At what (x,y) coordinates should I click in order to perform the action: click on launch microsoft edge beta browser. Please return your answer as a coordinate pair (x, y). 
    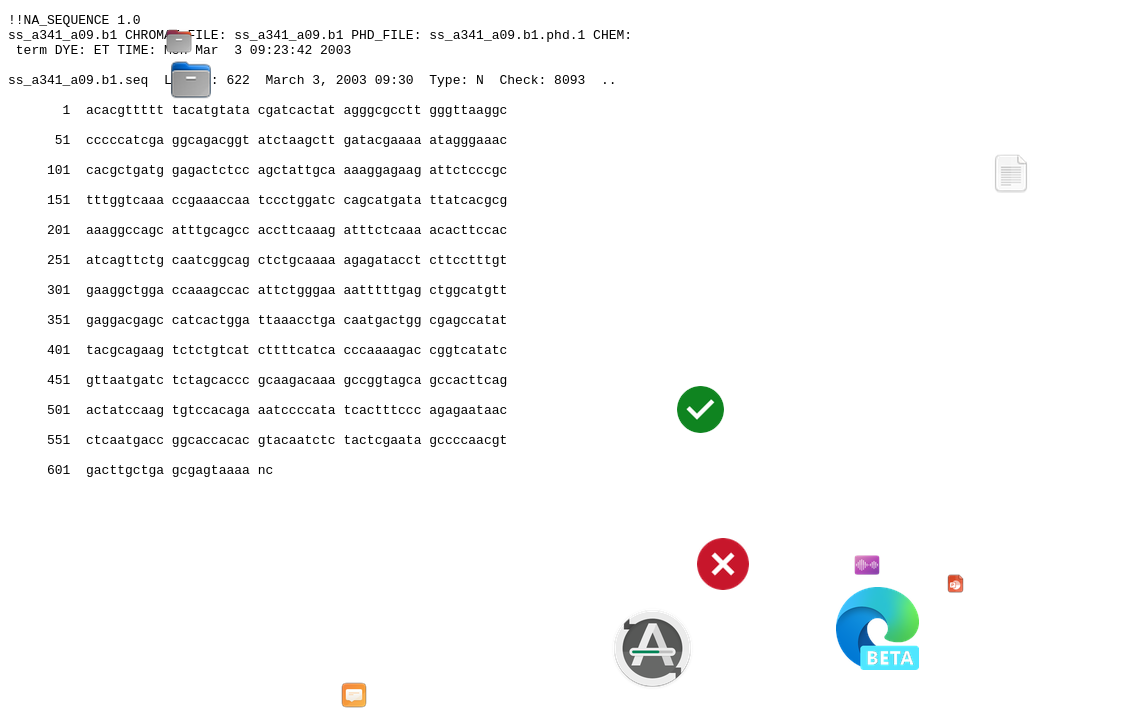
    Looking at the image, I should click on (877, 628).